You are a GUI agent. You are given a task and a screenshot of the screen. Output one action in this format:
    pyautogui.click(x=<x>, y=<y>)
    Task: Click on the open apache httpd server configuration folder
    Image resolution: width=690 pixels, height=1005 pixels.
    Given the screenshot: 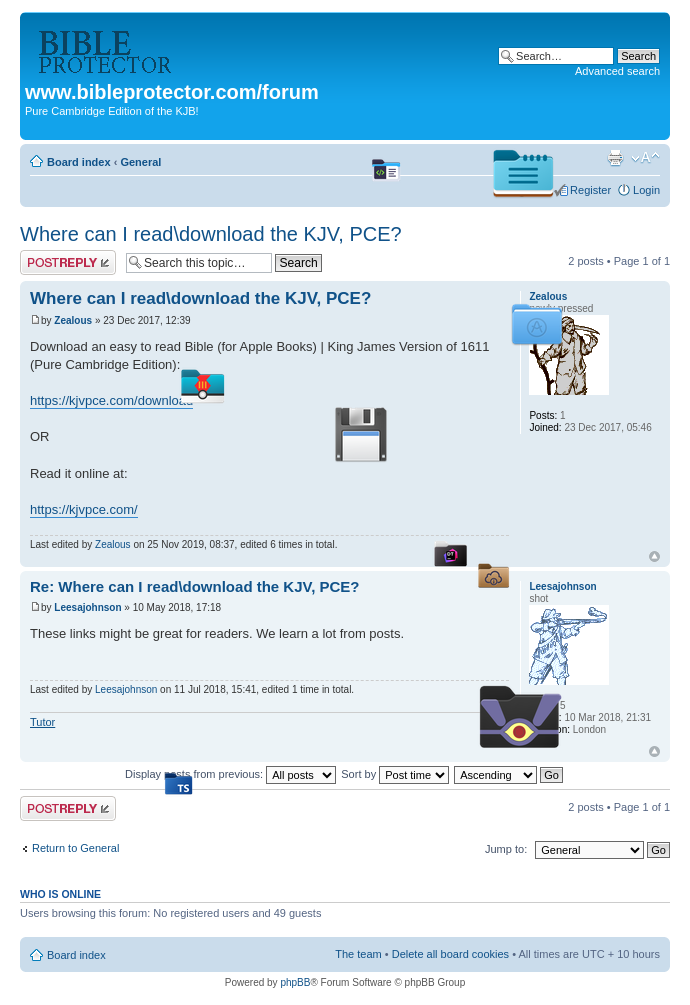 What is the action you would take?
    pyautogui.click(x=493, y=576)
    